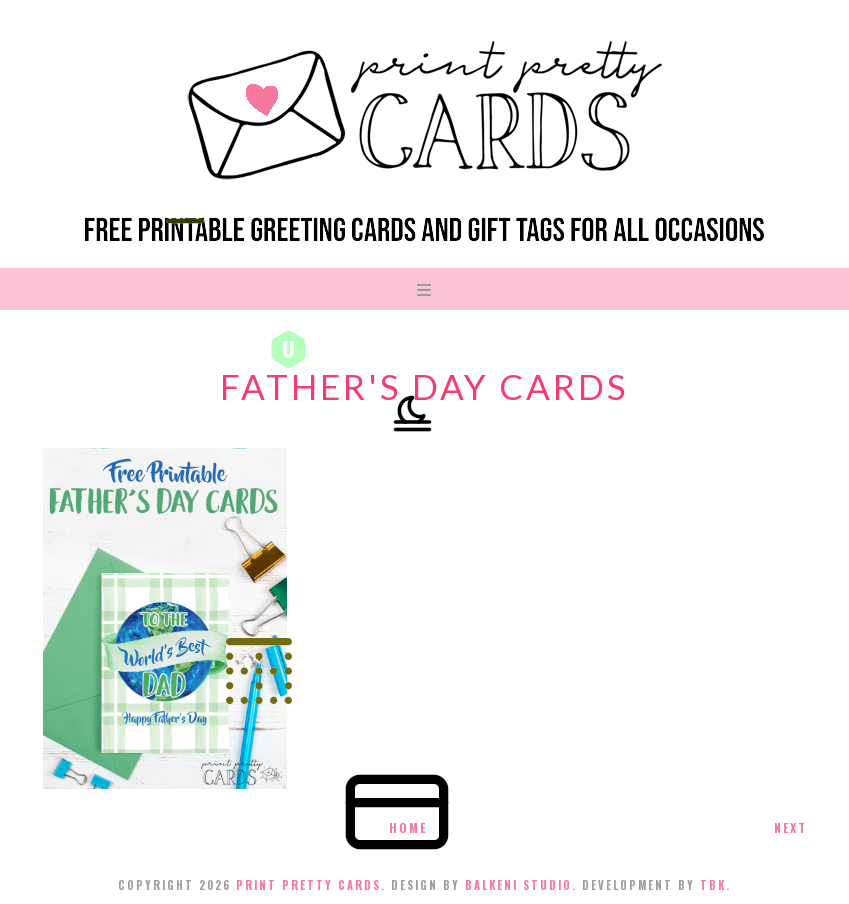 This screenshot has width=849, height=904. Describe the element at coordinates (259, 671) in the screenshot. I see `apply border to top edge of cell or element` at that location.